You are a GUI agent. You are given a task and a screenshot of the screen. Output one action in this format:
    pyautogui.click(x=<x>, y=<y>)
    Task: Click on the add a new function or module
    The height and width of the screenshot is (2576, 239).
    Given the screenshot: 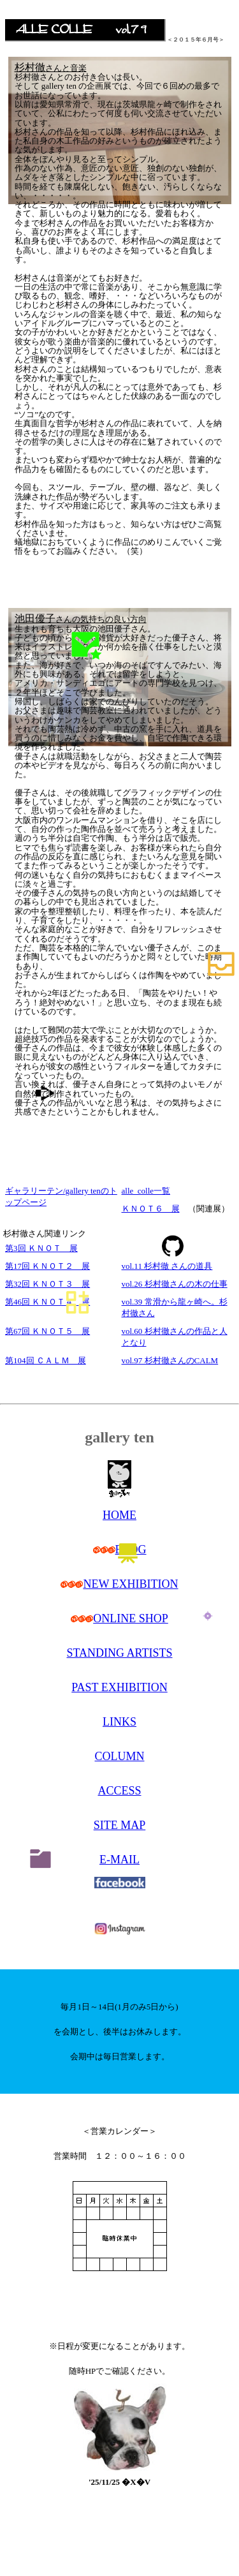 What is the action you would take?
    pyautogui.click(x=77, y=1302)
    